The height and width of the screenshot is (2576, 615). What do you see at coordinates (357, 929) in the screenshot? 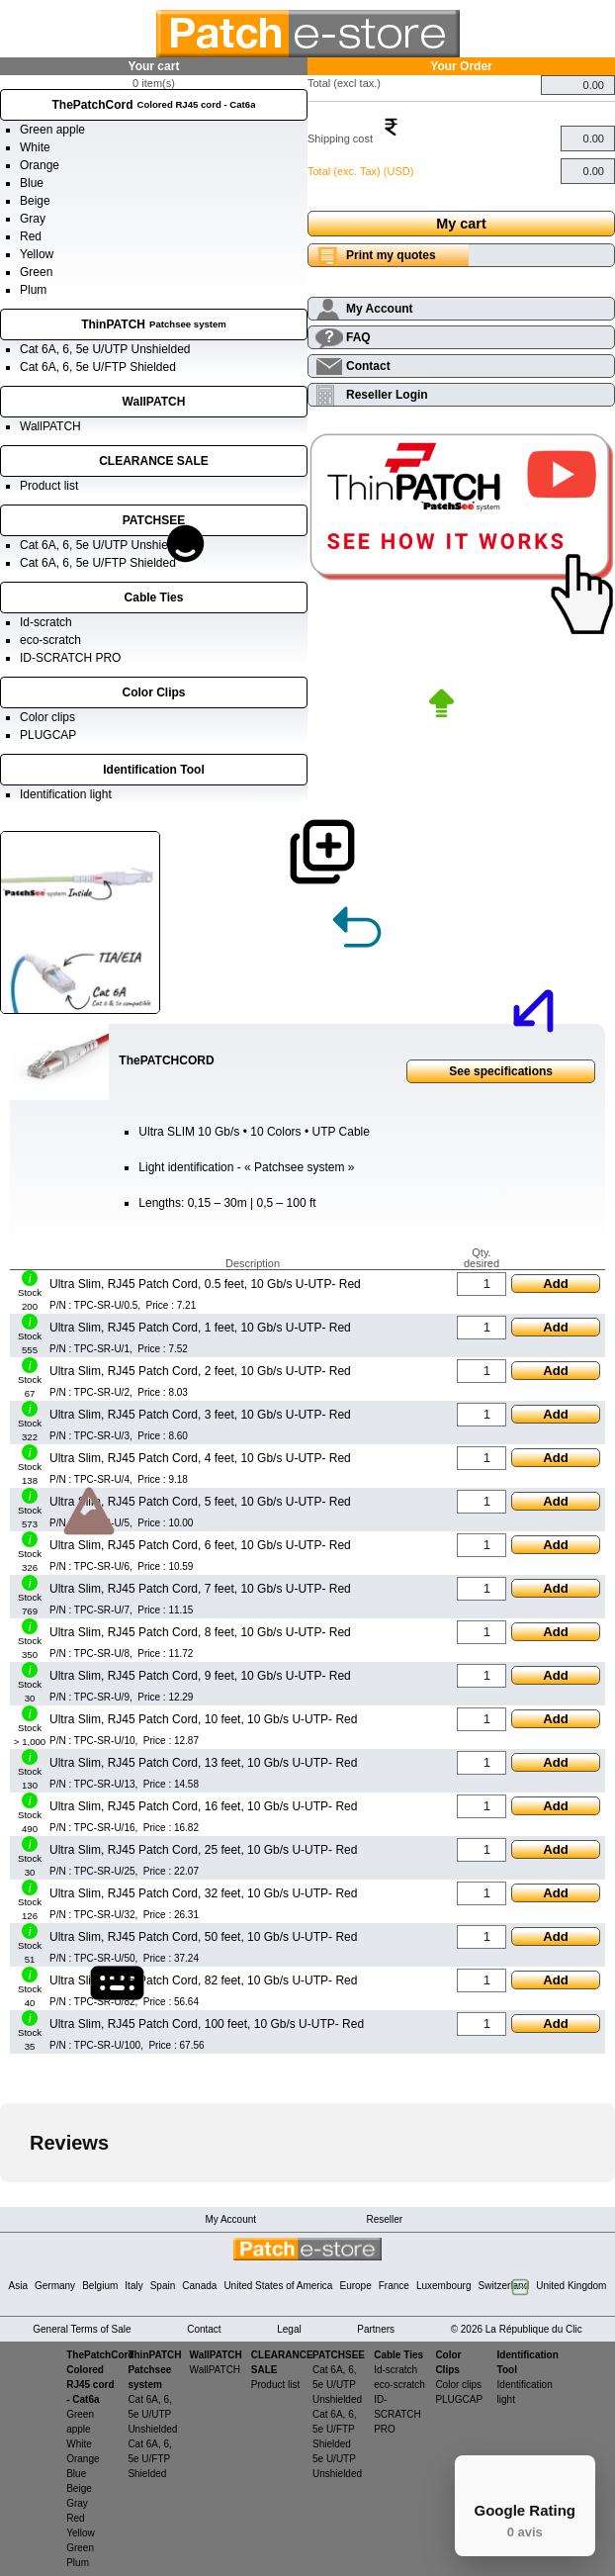
I see `undo previous action` at bounding box center [357, 929].